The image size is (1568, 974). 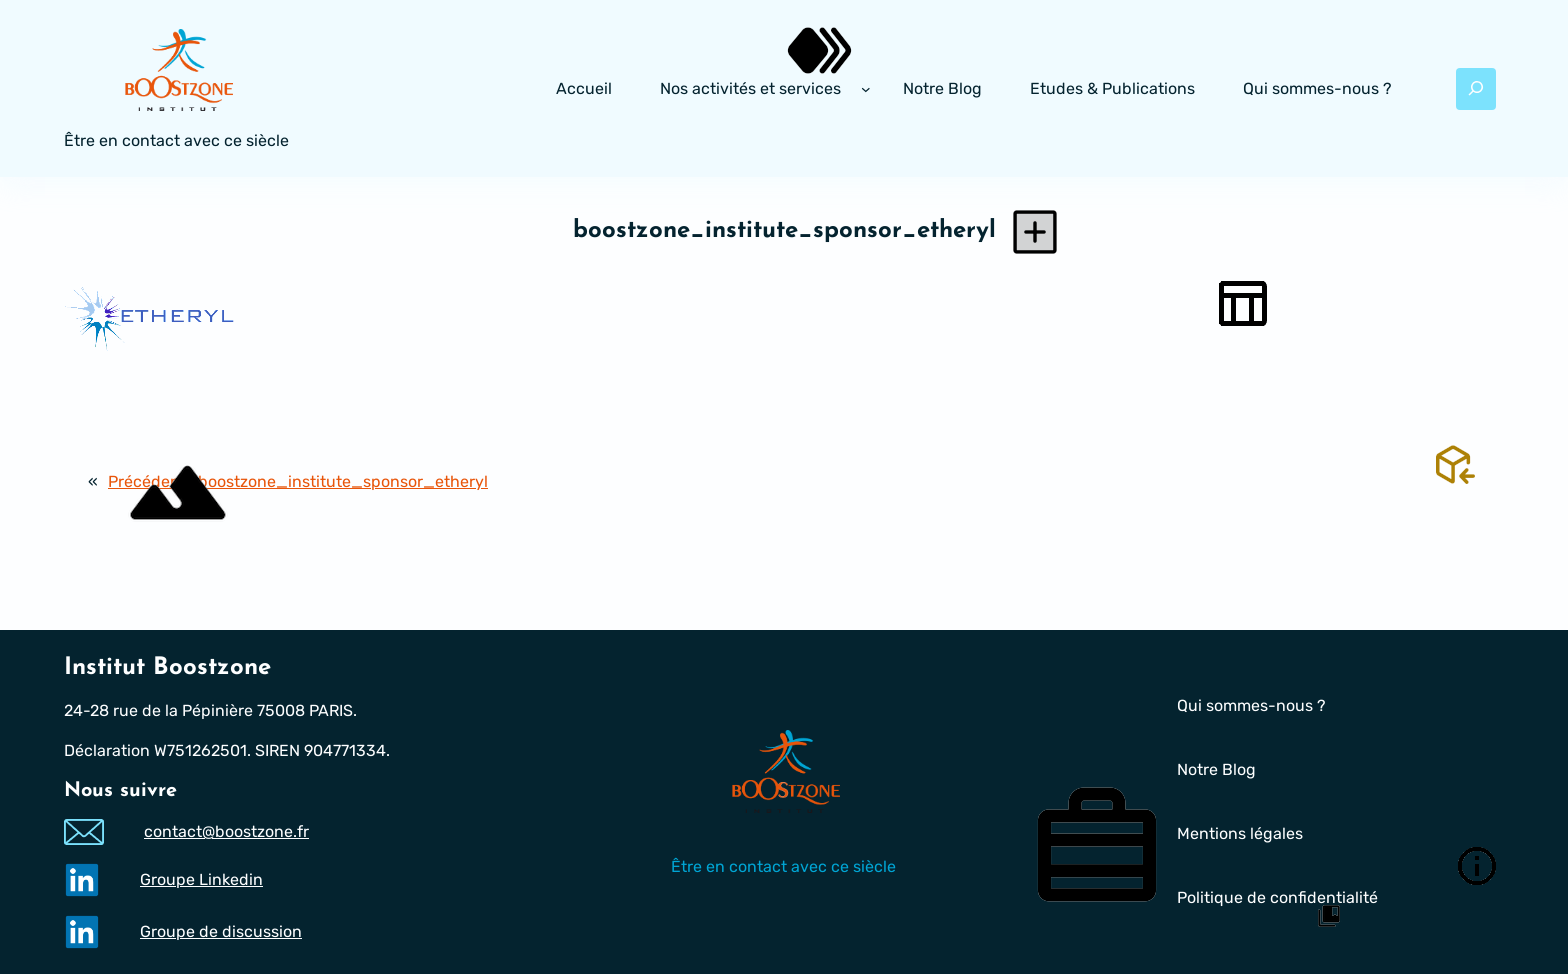 I want to click on add a new item or entry, so click(x=1035, y=232).